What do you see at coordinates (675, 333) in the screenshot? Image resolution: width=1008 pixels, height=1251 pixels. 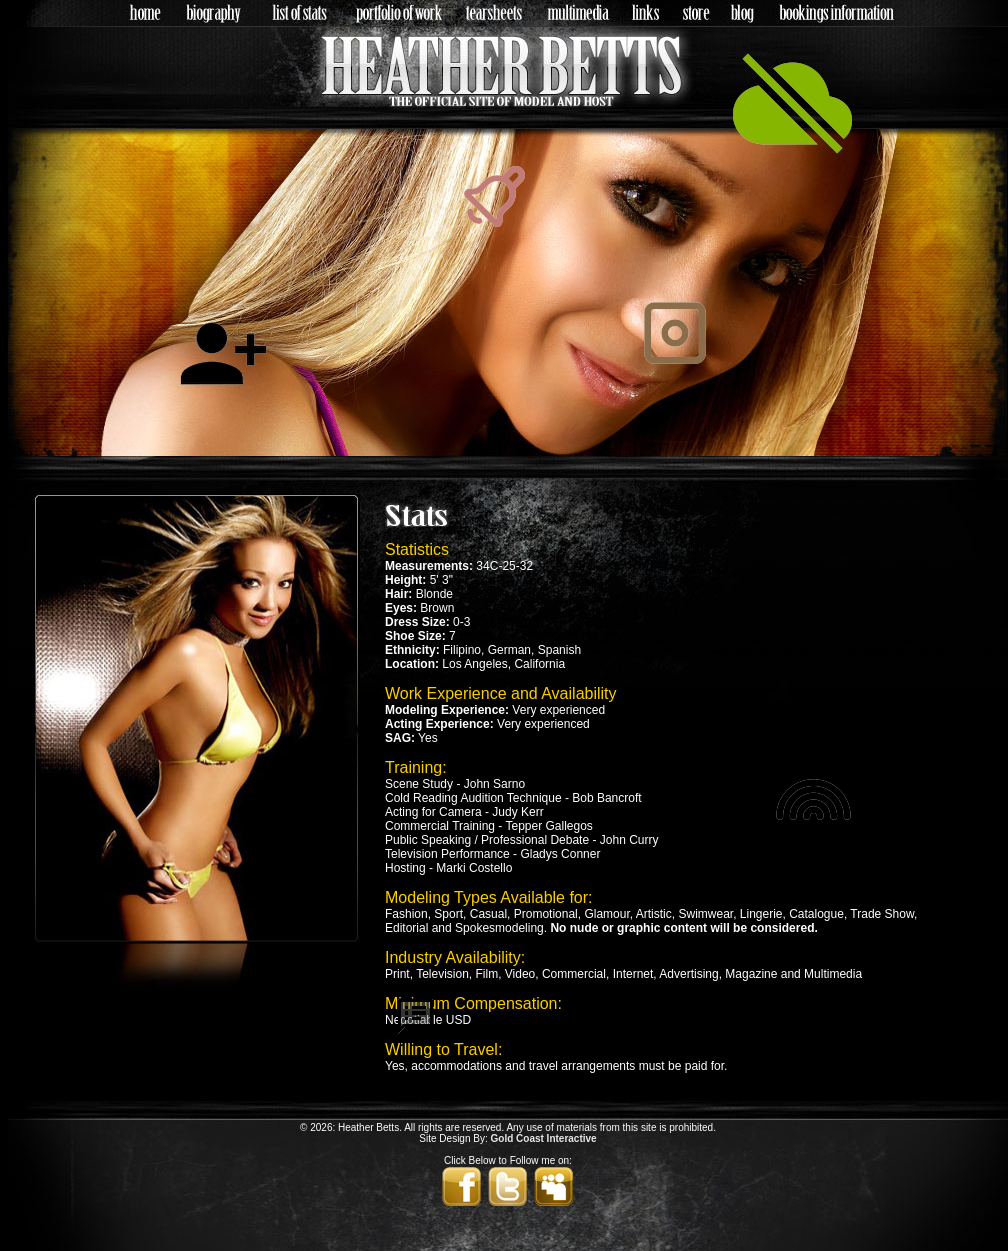 I see `apply a mask to selected layer or object` at bounding box center [675, 333].